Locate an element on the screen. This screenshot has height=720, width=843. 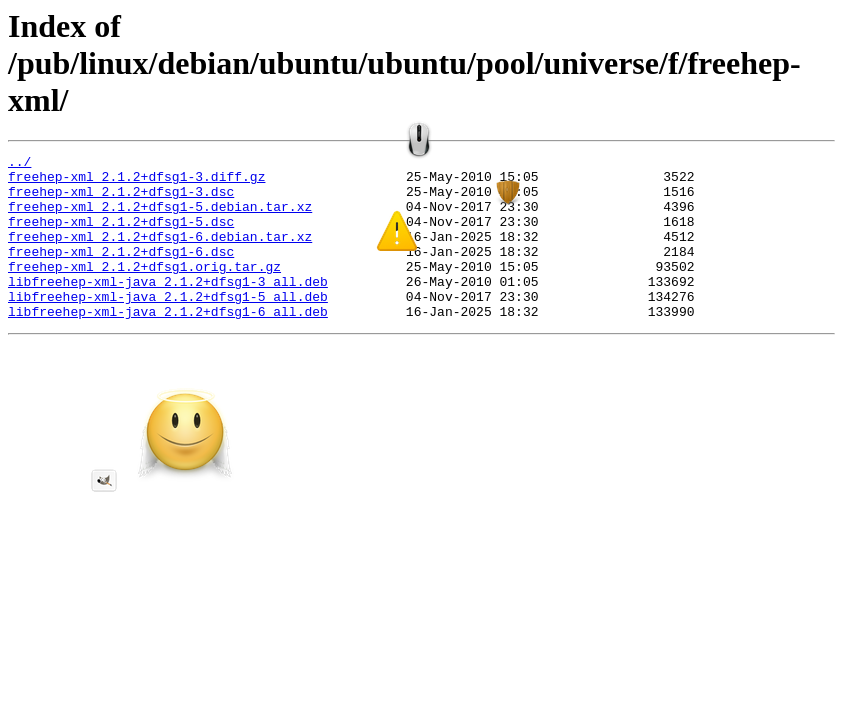
a compressed GIMP image file is located at coordinates (104, 480).